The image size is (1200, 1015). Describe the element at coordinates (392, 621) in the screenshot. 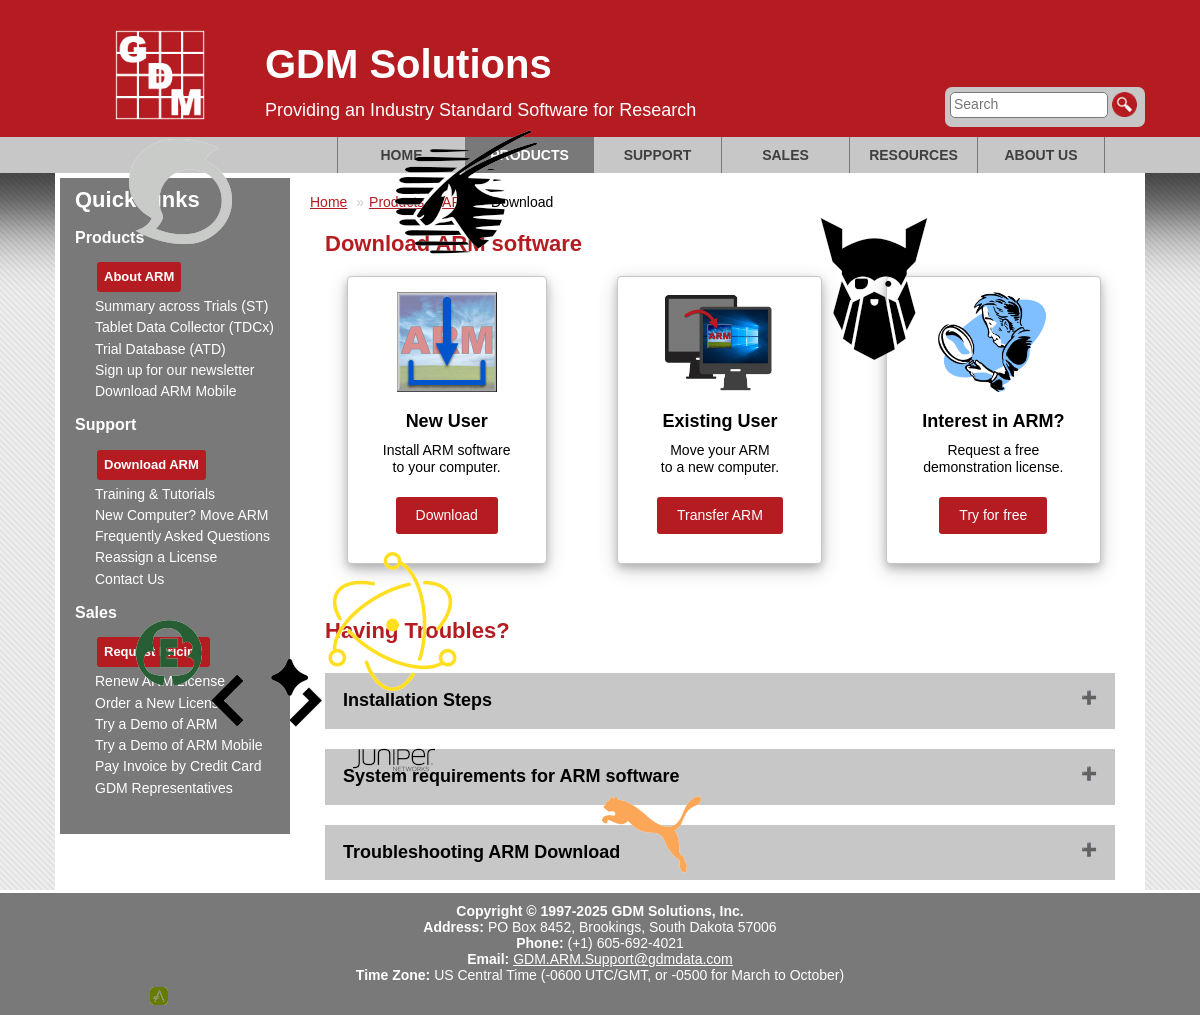

I see `electron framework logo` at that location.